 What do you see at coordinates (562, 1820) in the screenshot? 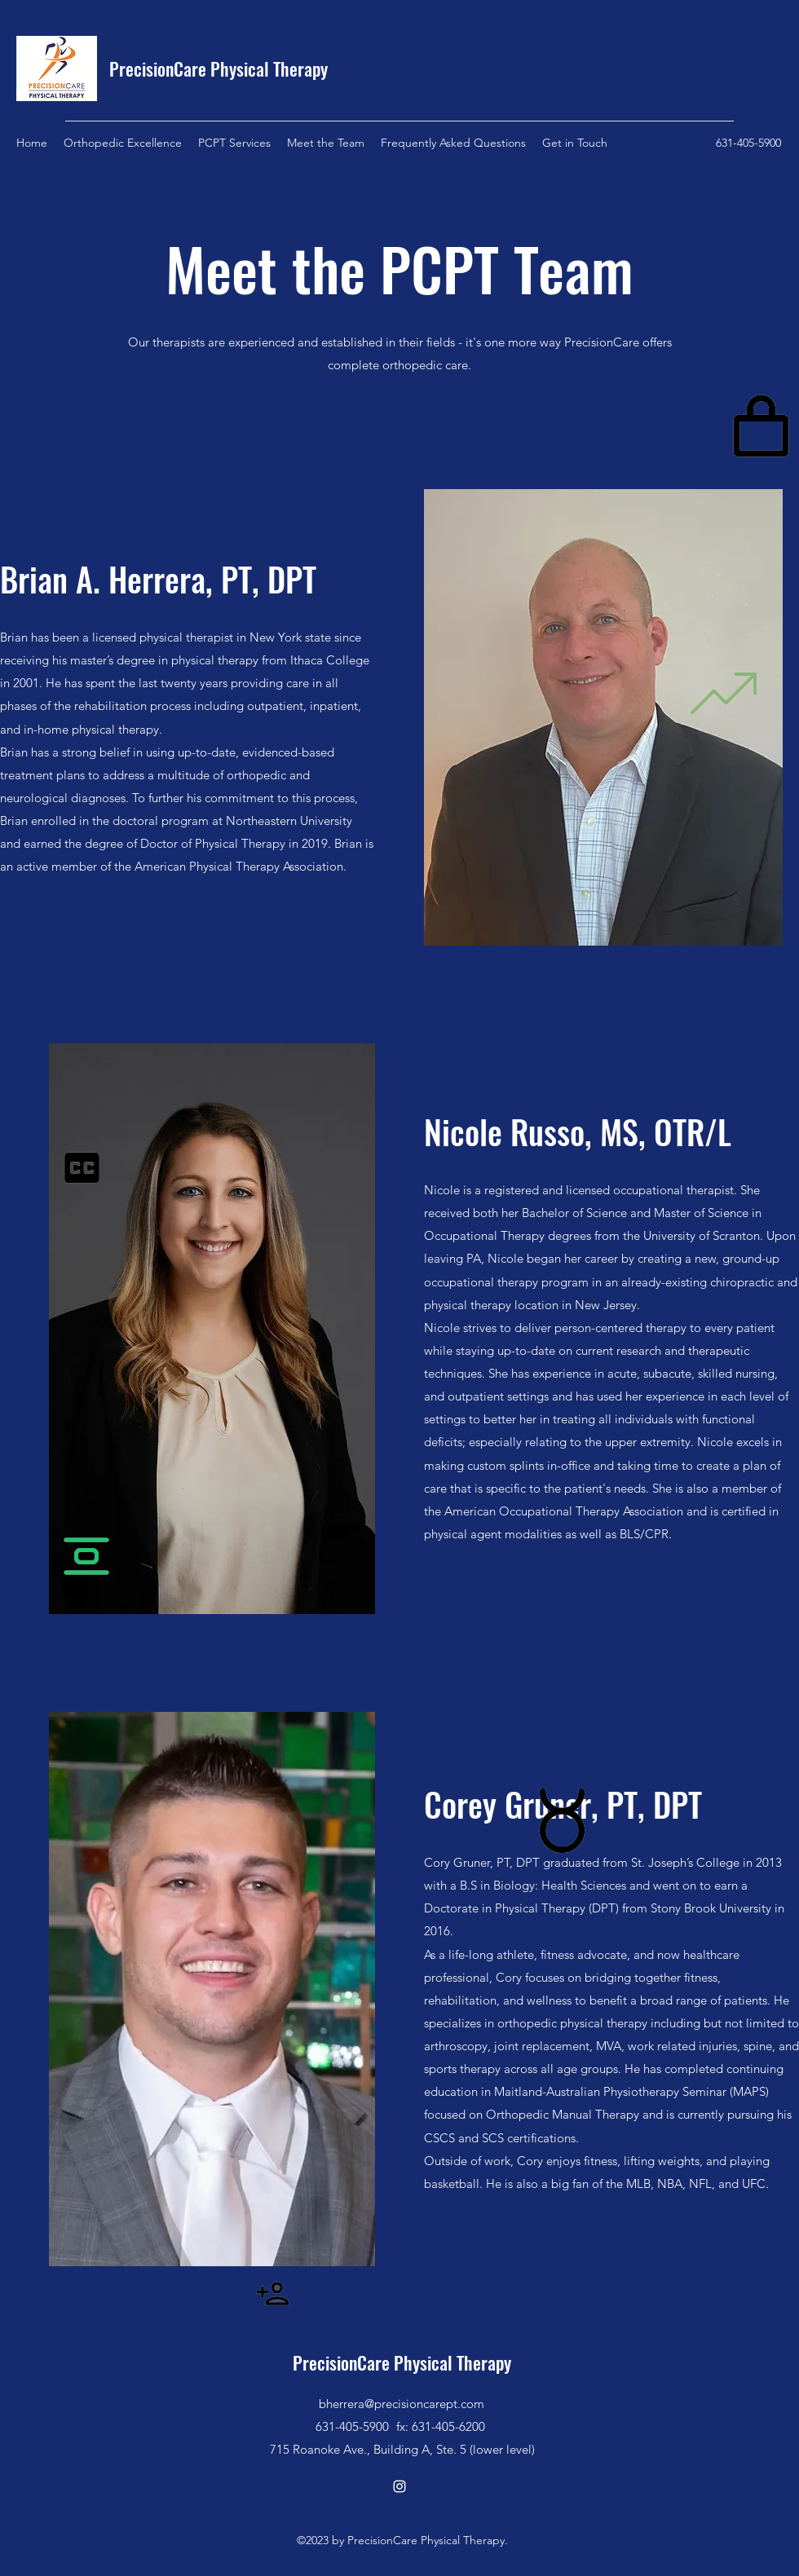
I see `indicates taurus zodiac sign` at bounding box center [562, 1820].